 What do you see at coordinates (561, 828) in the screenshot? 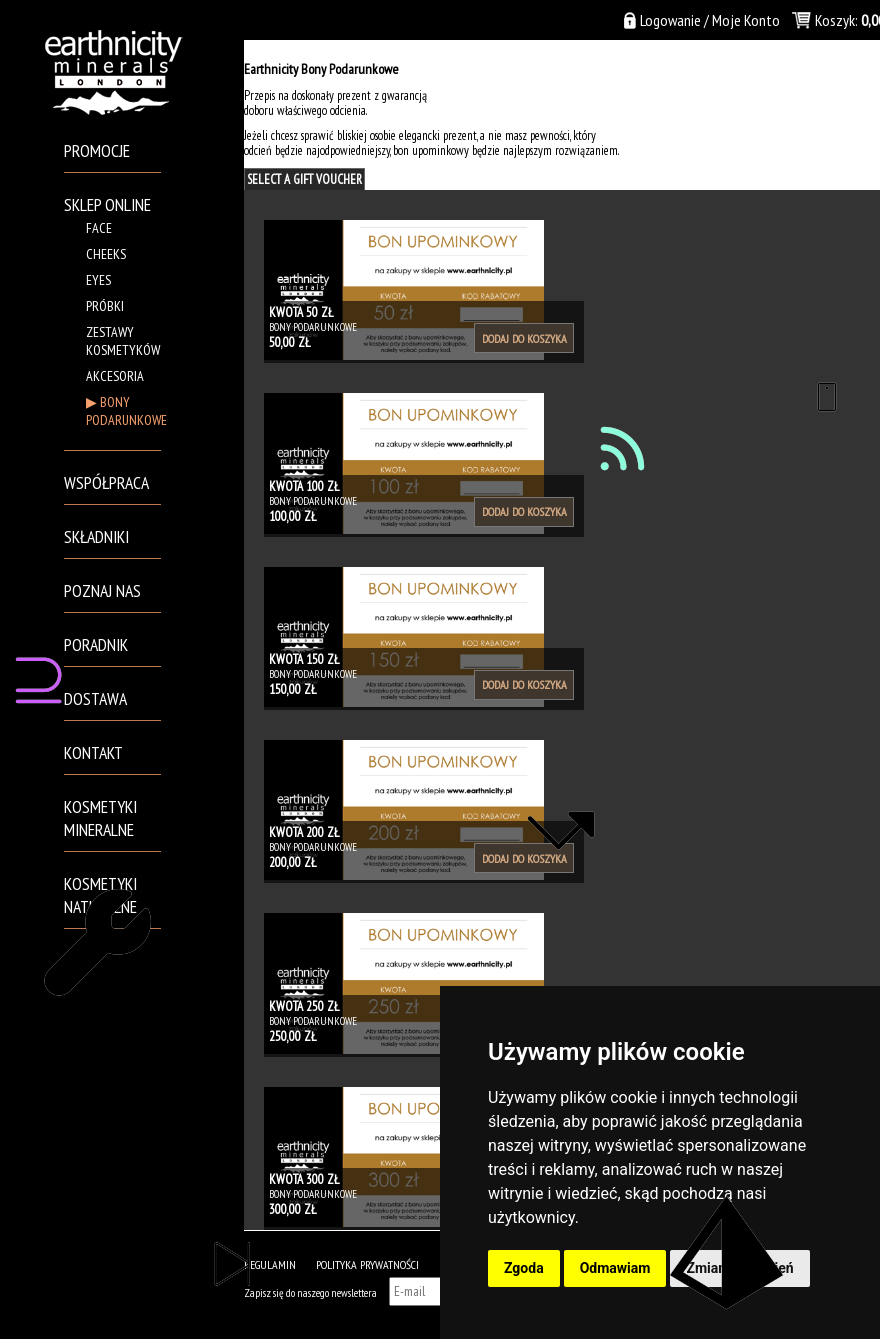
I see `reply to a message or email` at bounding box center [561, 828].